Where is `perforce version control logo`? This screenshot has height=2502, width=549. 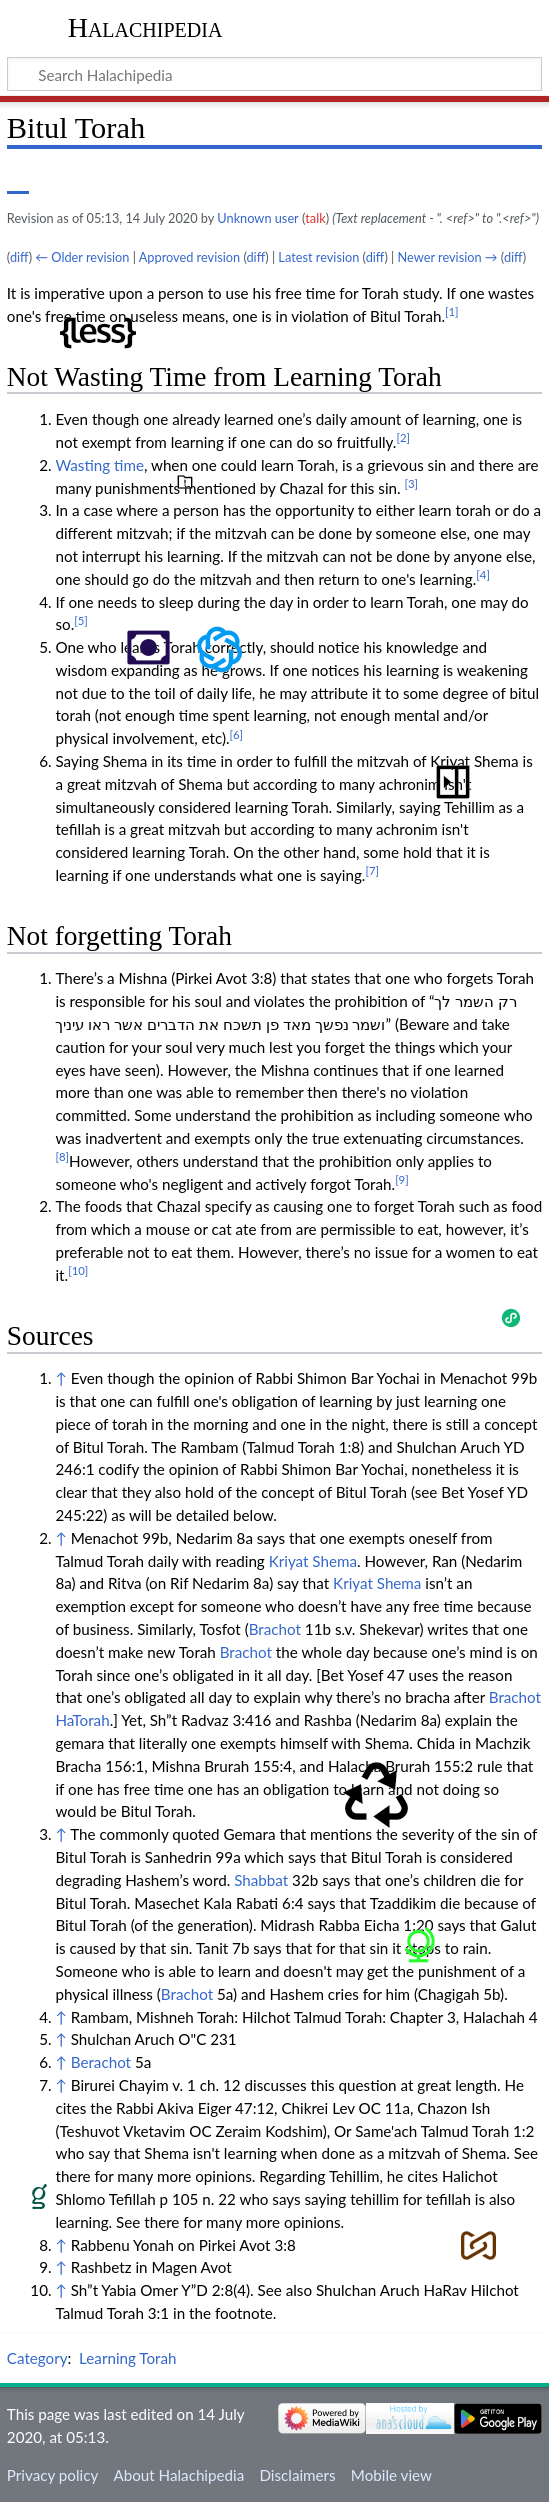
perforce version control logo is located at coordinates (478, 2245).